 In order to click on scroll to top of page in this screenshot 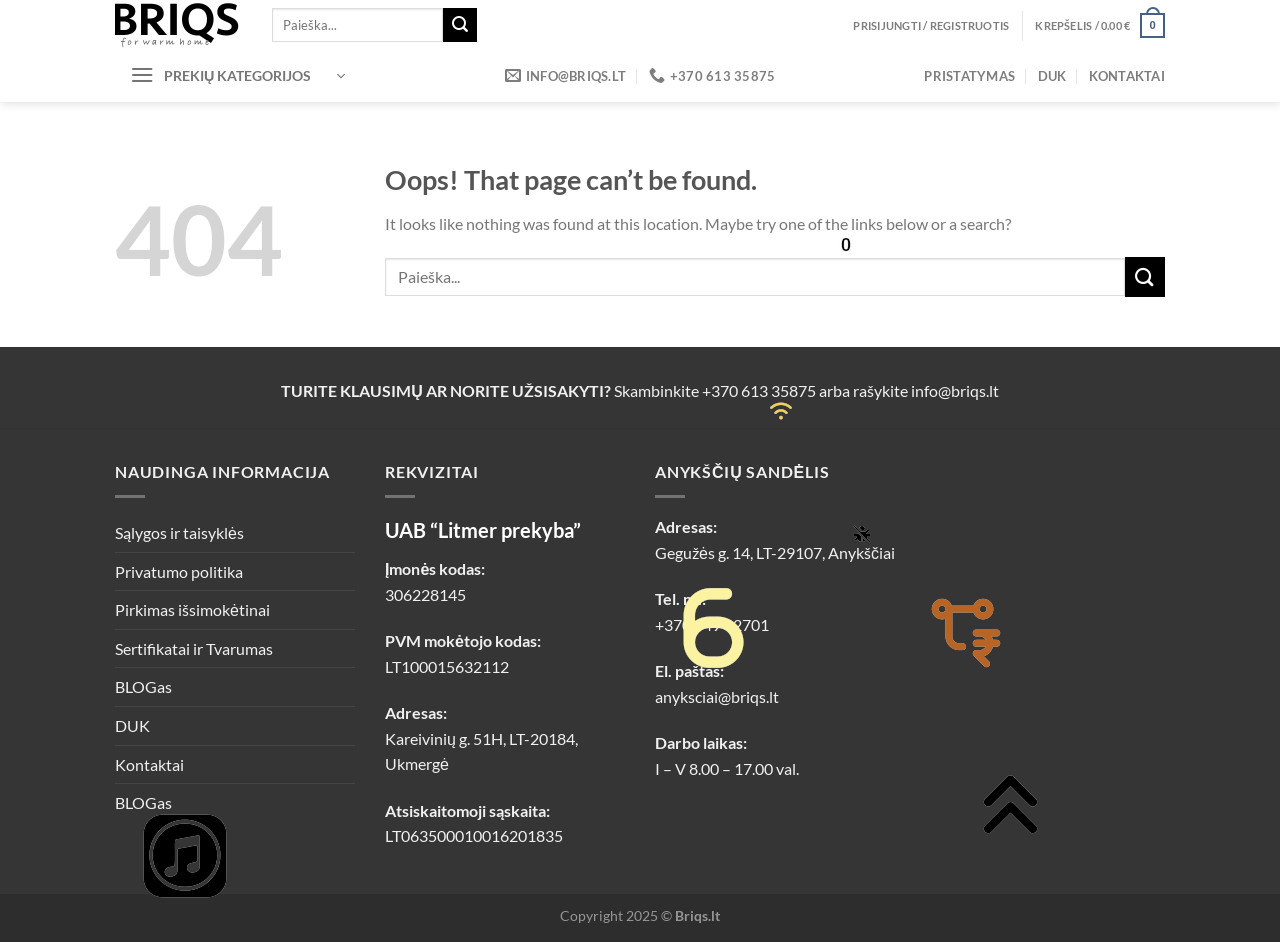, I will do `click(1010, 806)`.